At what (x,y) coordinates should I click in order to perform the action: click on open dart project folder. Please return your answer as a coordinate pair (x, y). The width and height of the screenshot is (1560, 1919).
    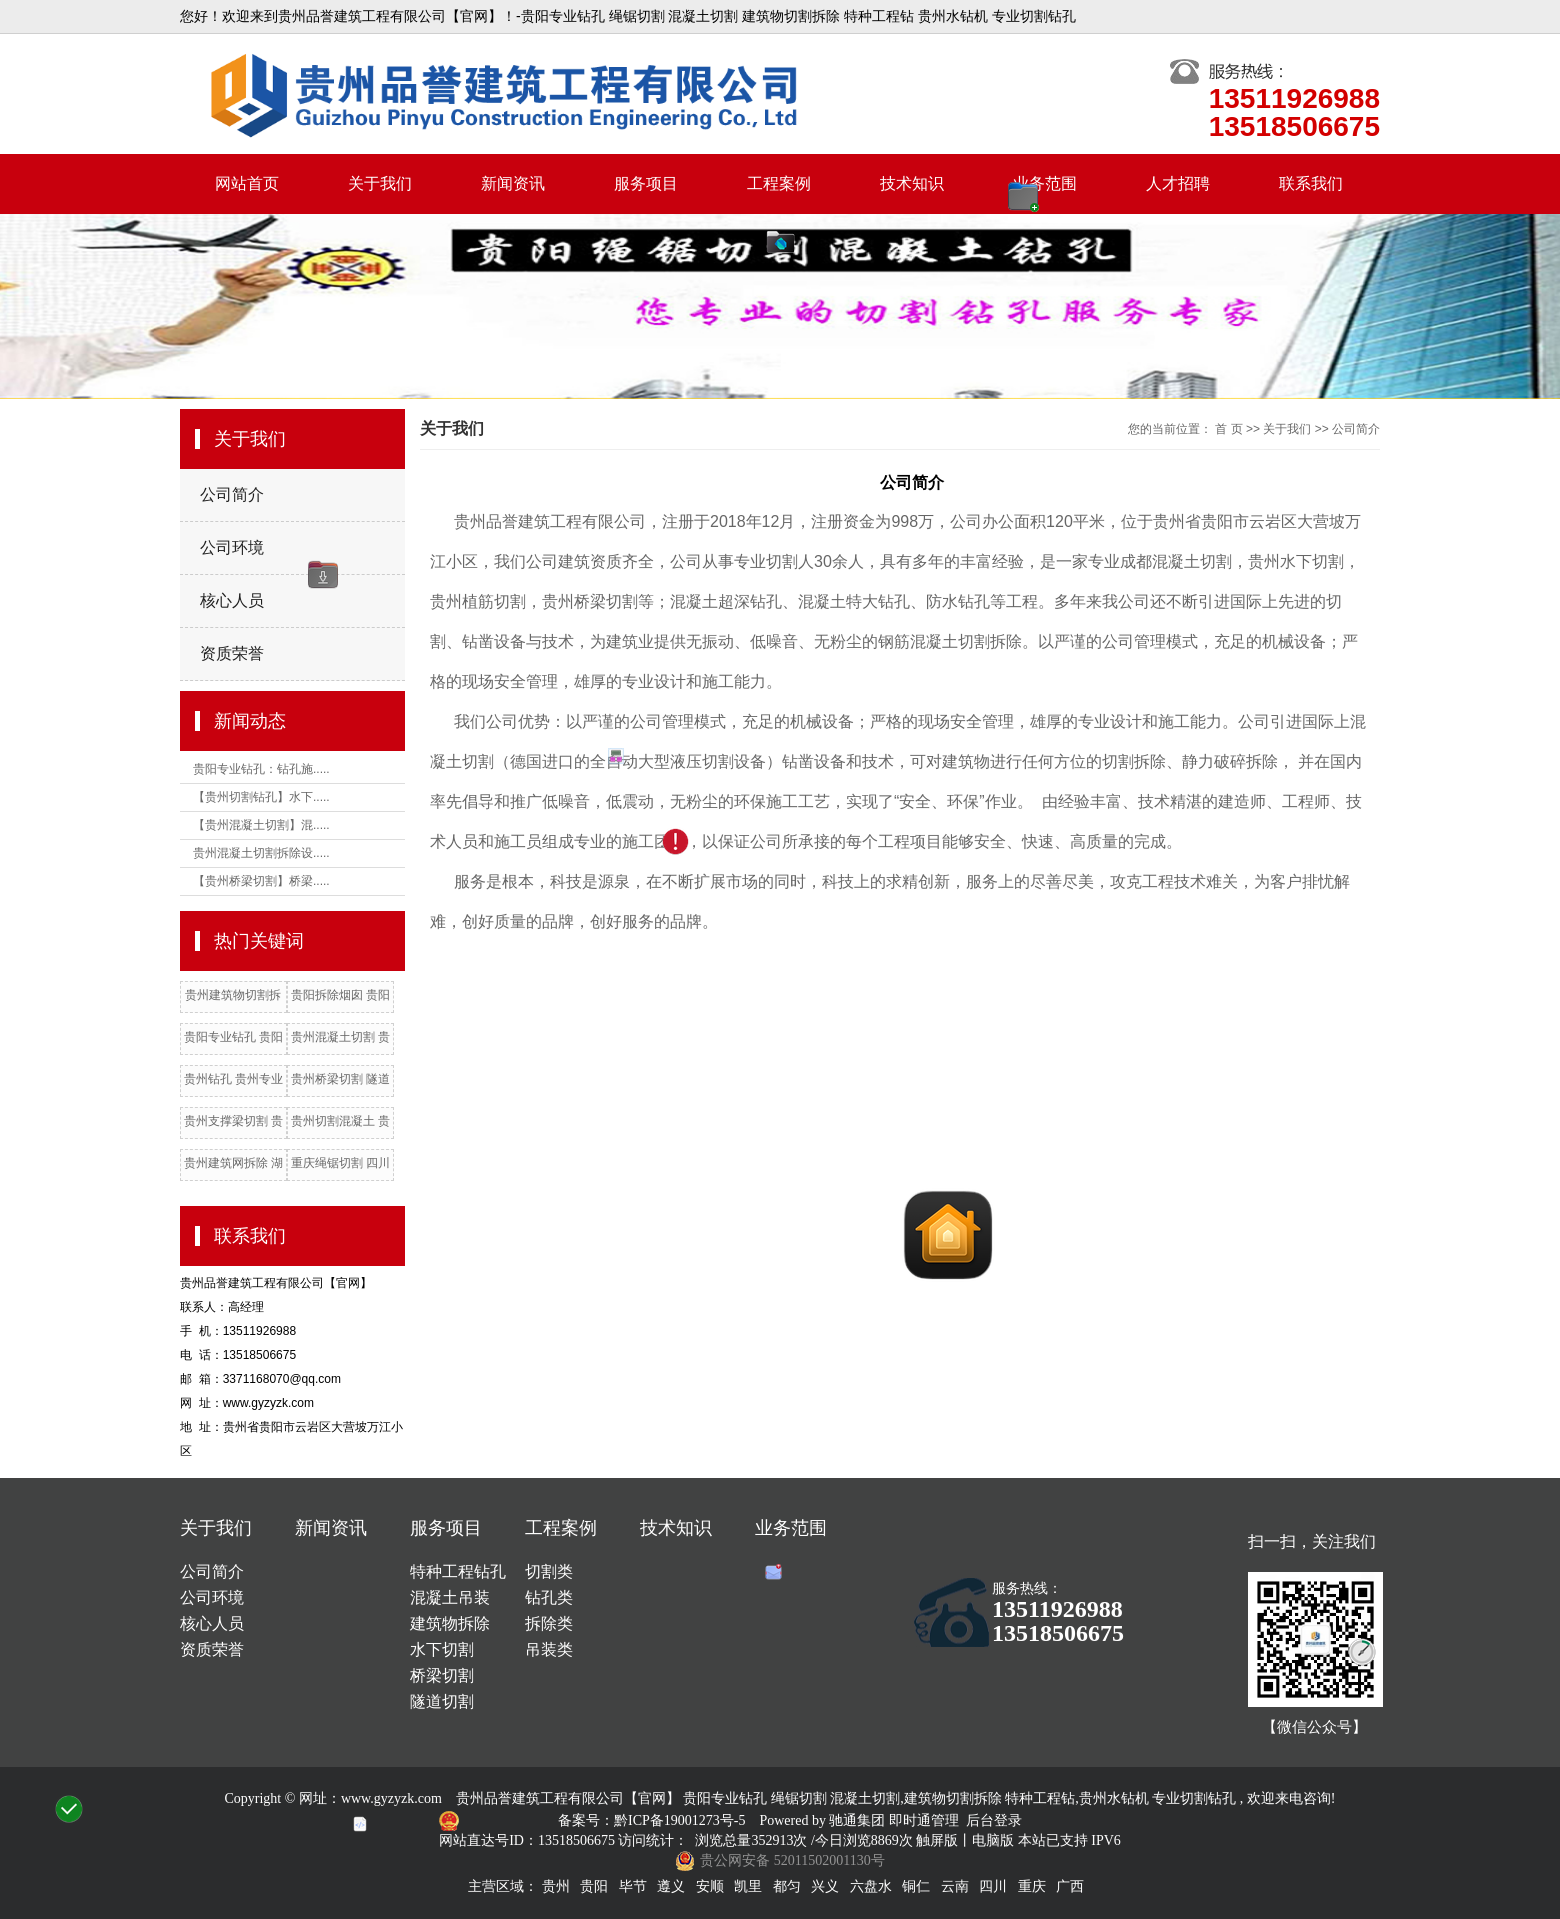
    Looking at the image, I should click on (780, 242).